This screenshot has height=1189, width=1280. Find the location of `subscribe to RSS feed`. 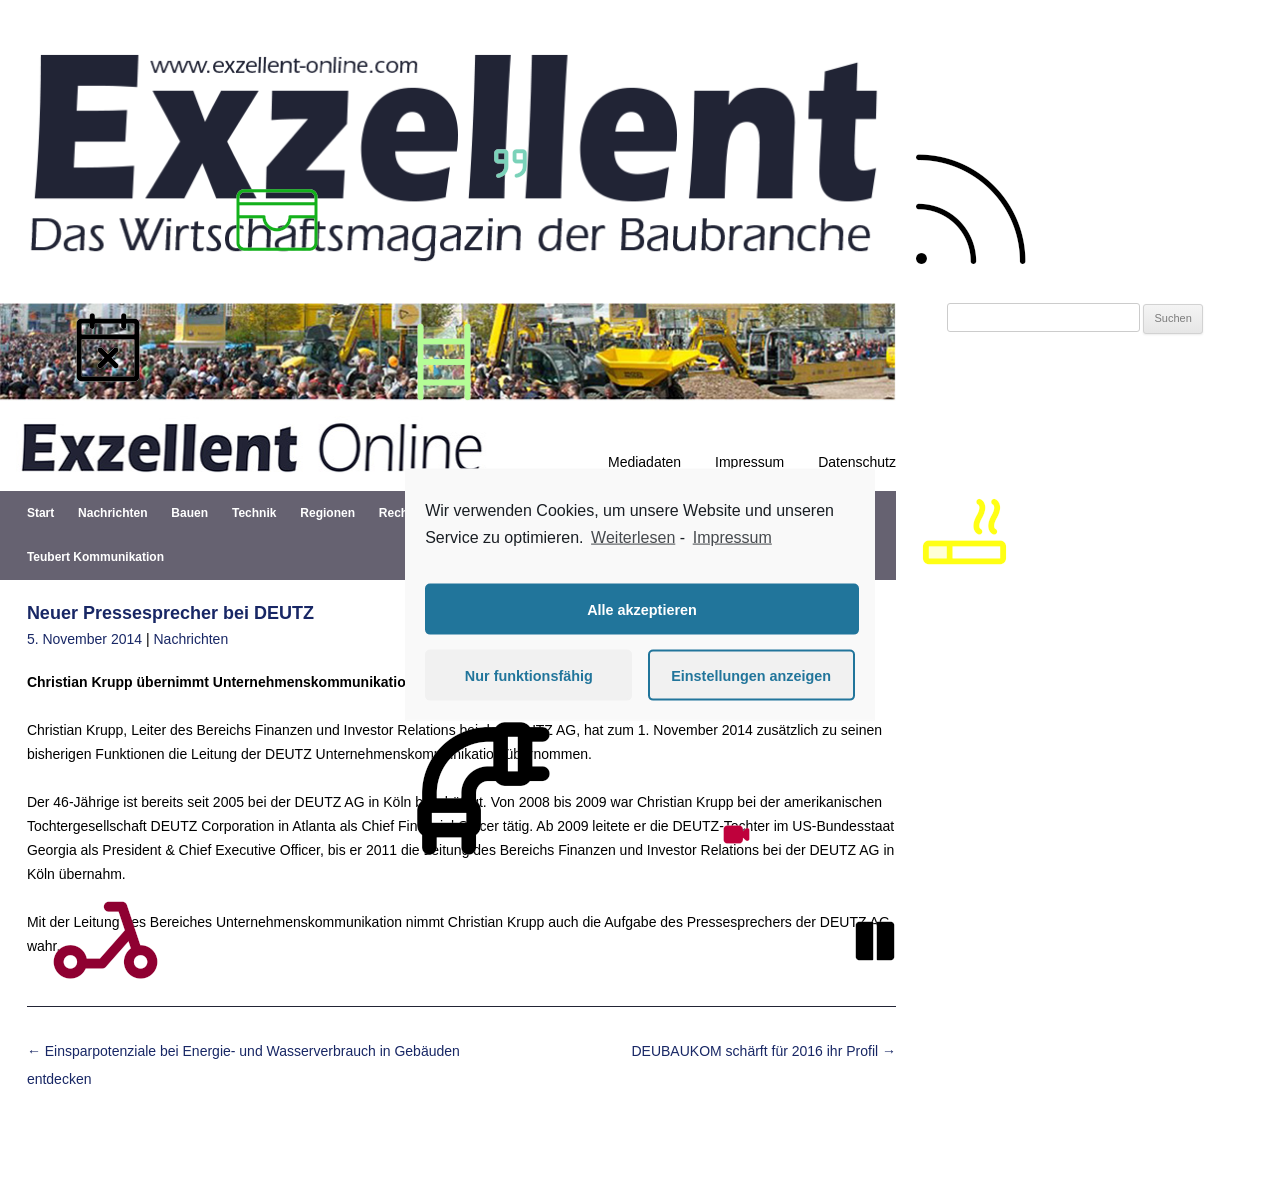

subscribe to RSS feed is located at coordinates (962, 217).